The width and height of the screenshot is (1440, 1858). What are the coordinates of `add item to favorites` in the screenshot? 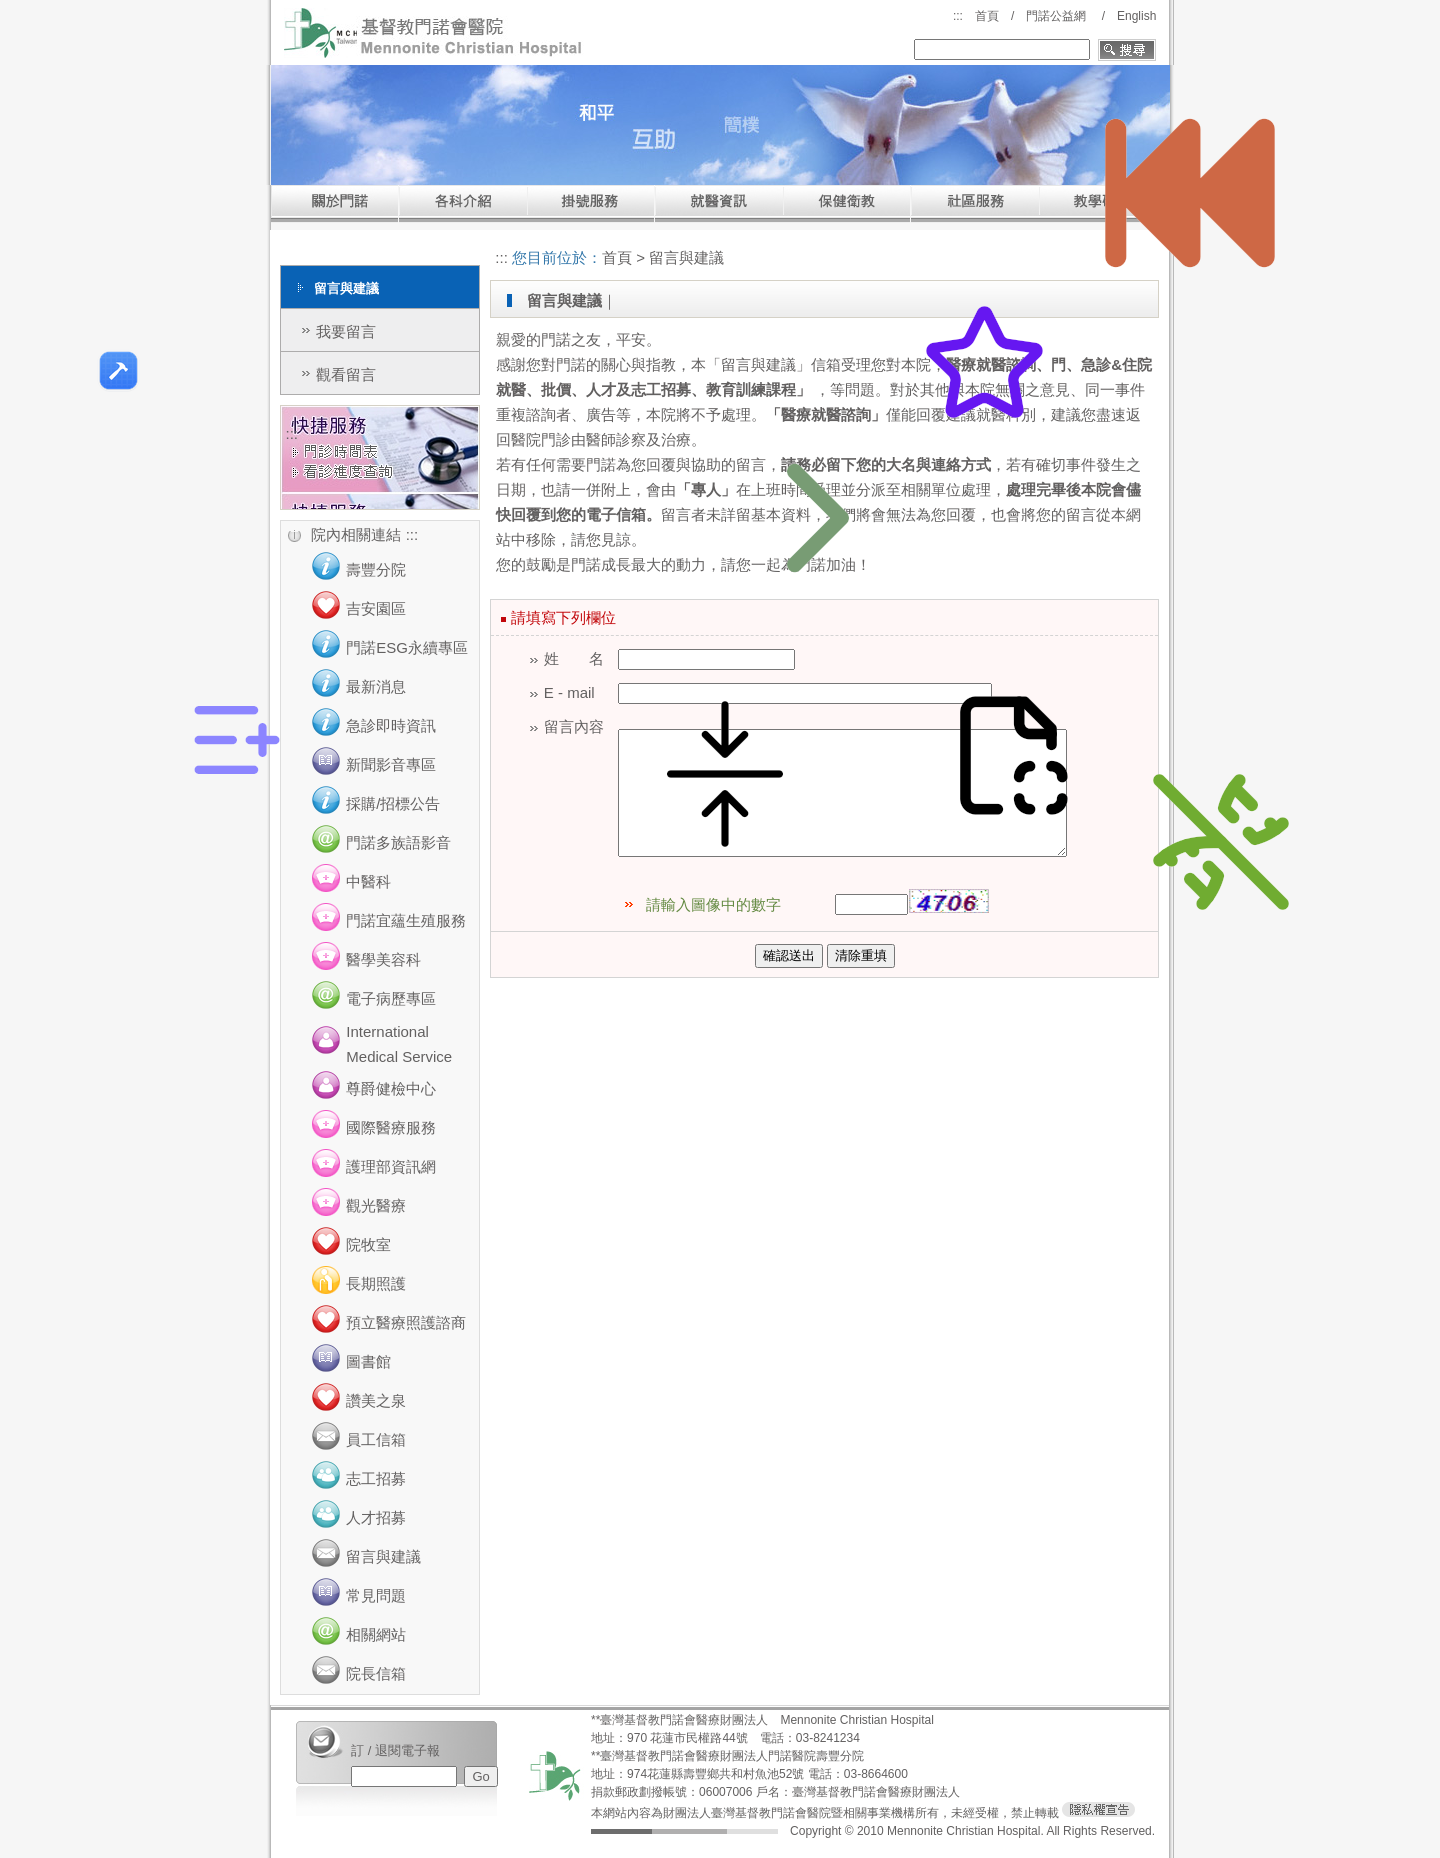 It's located at (984, 364).